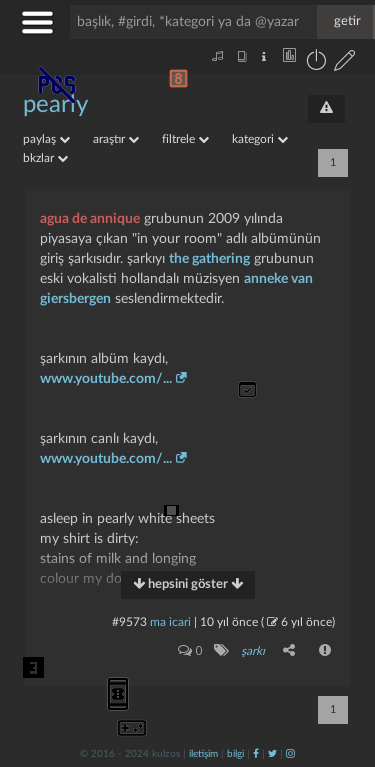  Describe the element at coordinates (132, 728) in the screenshot. I see `access games or gaming features` at that location.